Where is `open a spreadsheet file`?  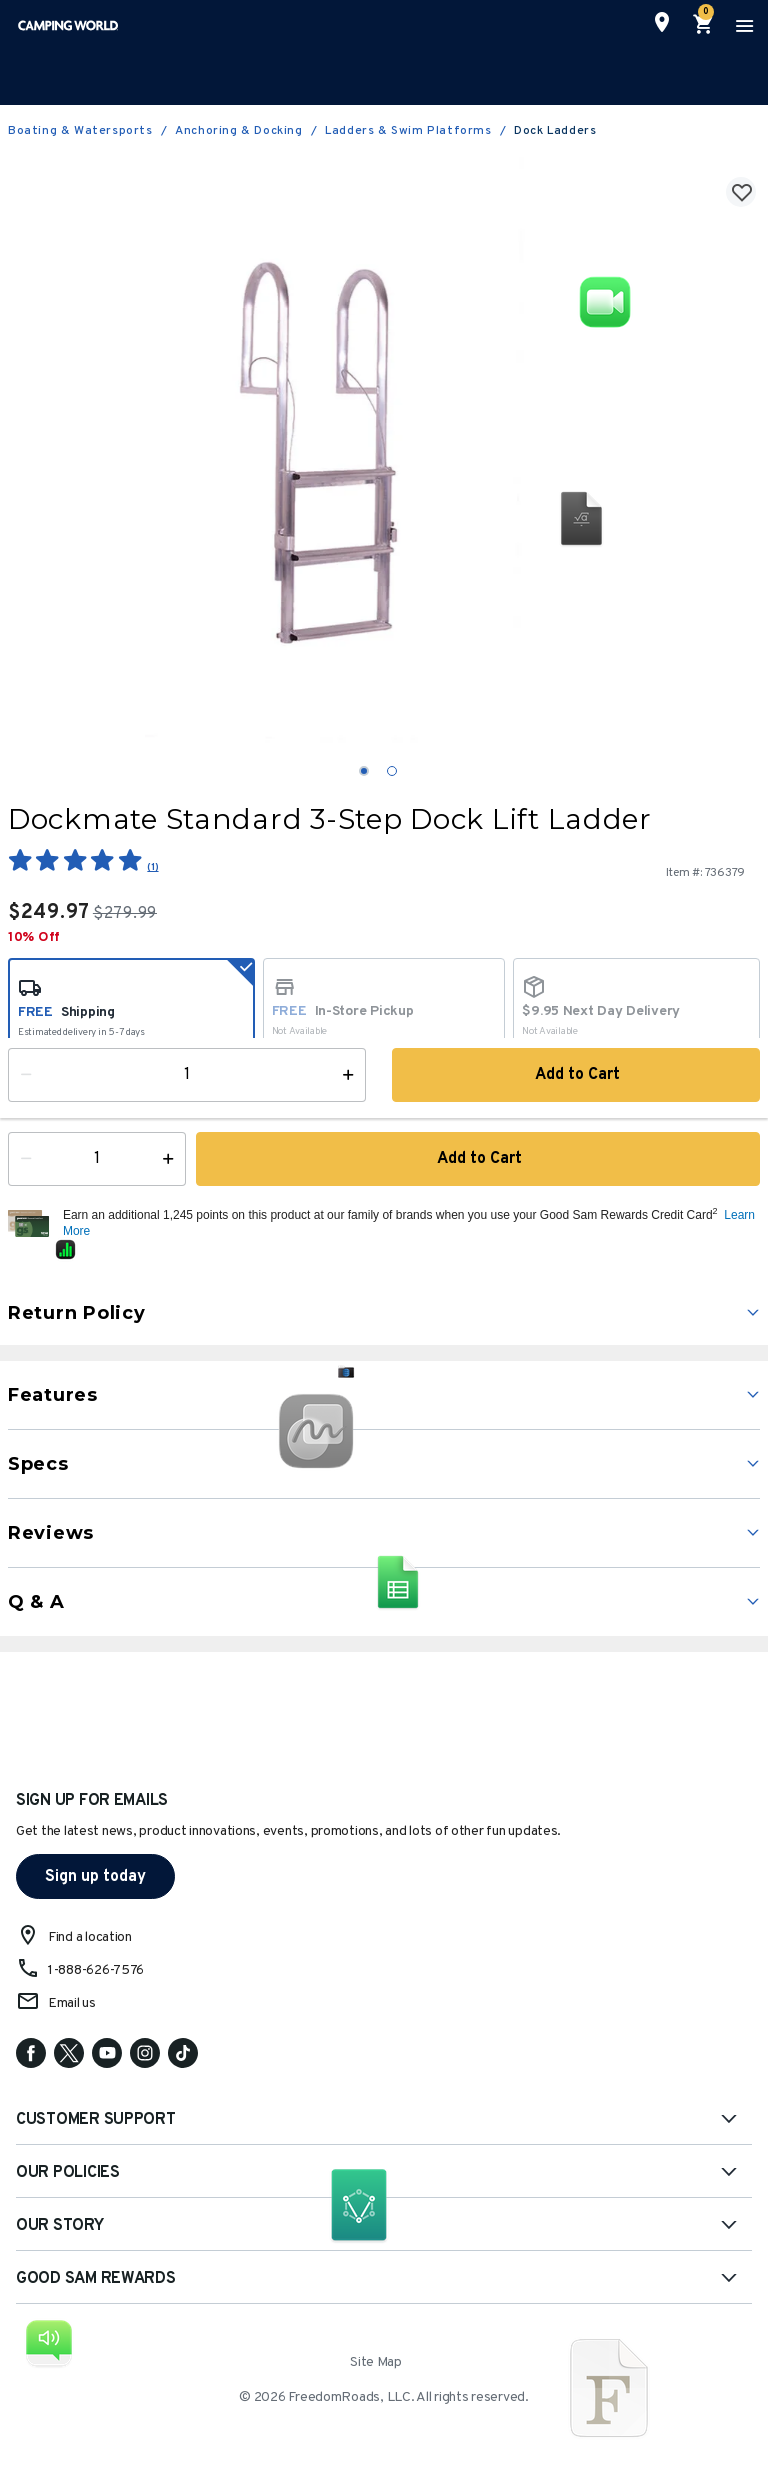
open a spreadsheet file is located at coordinates (398, 1583).